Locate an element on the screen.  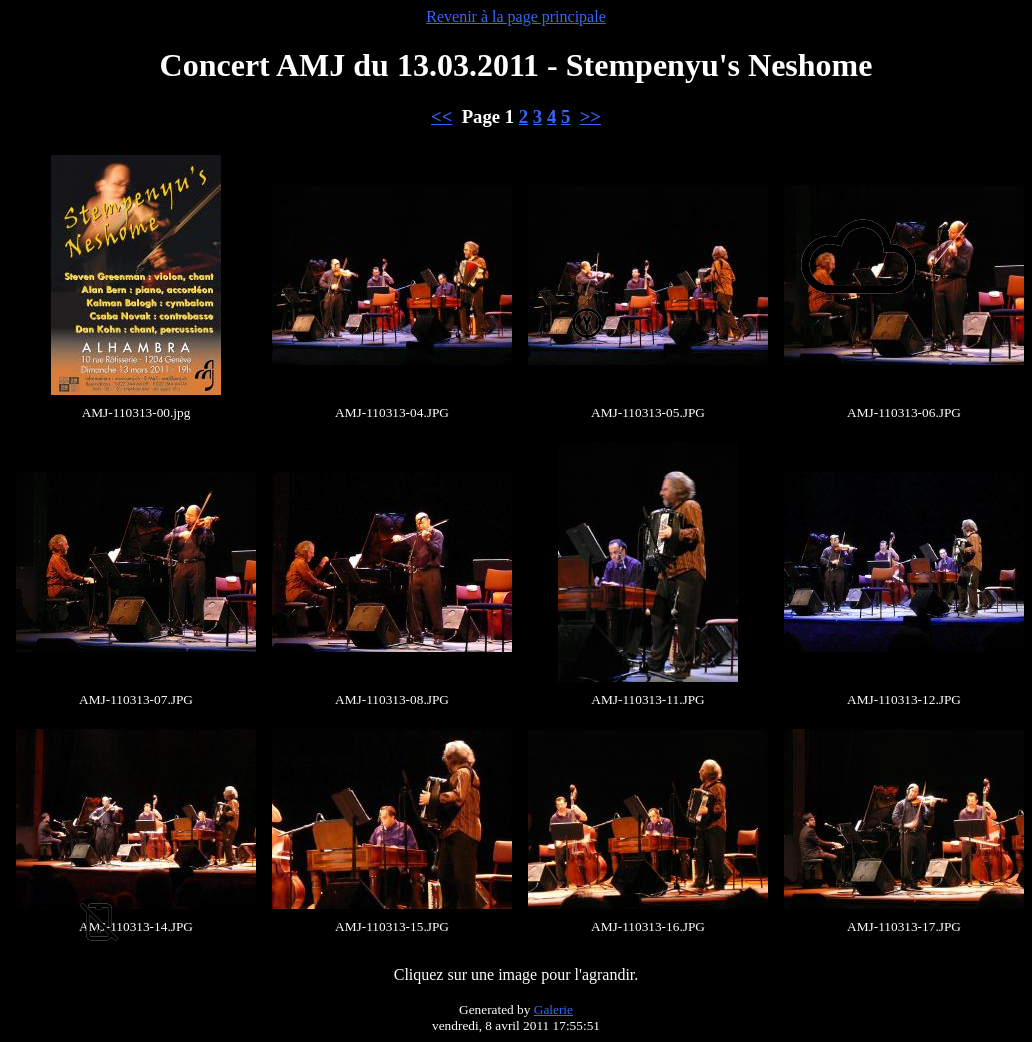
access cloud storage is located at coordinates (858, 260).